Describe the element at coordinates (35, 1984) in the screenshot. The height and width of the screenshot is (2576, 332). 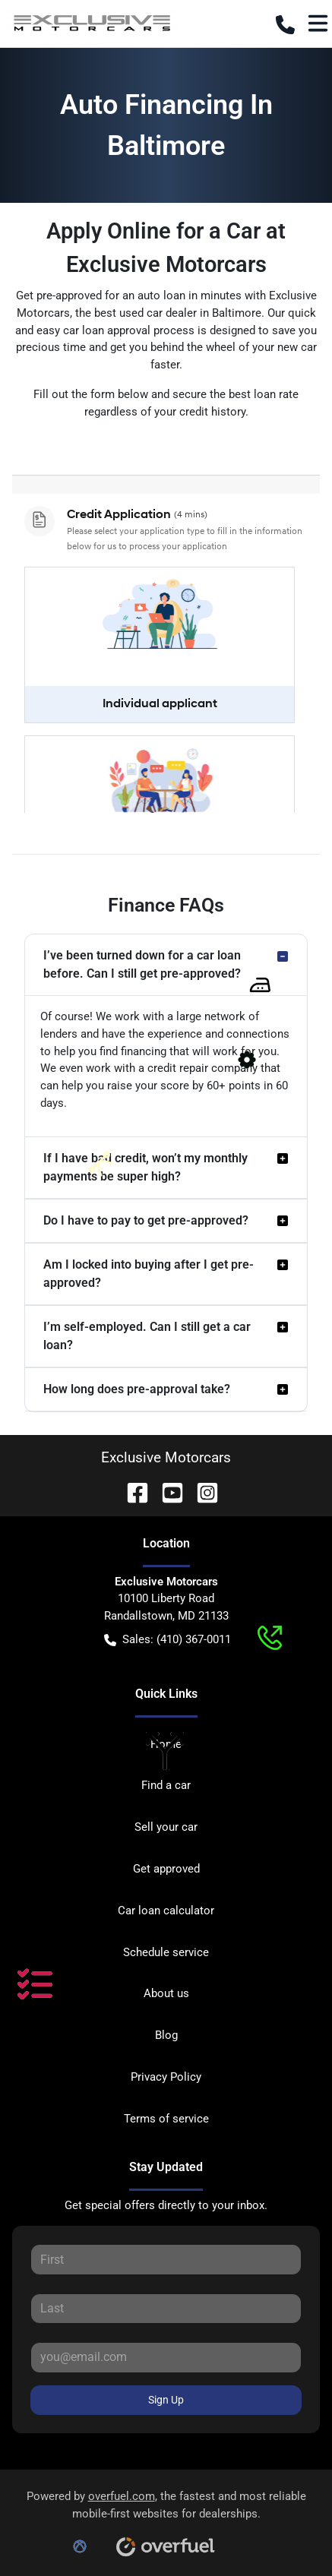
I see `view completed tasks` at that location.